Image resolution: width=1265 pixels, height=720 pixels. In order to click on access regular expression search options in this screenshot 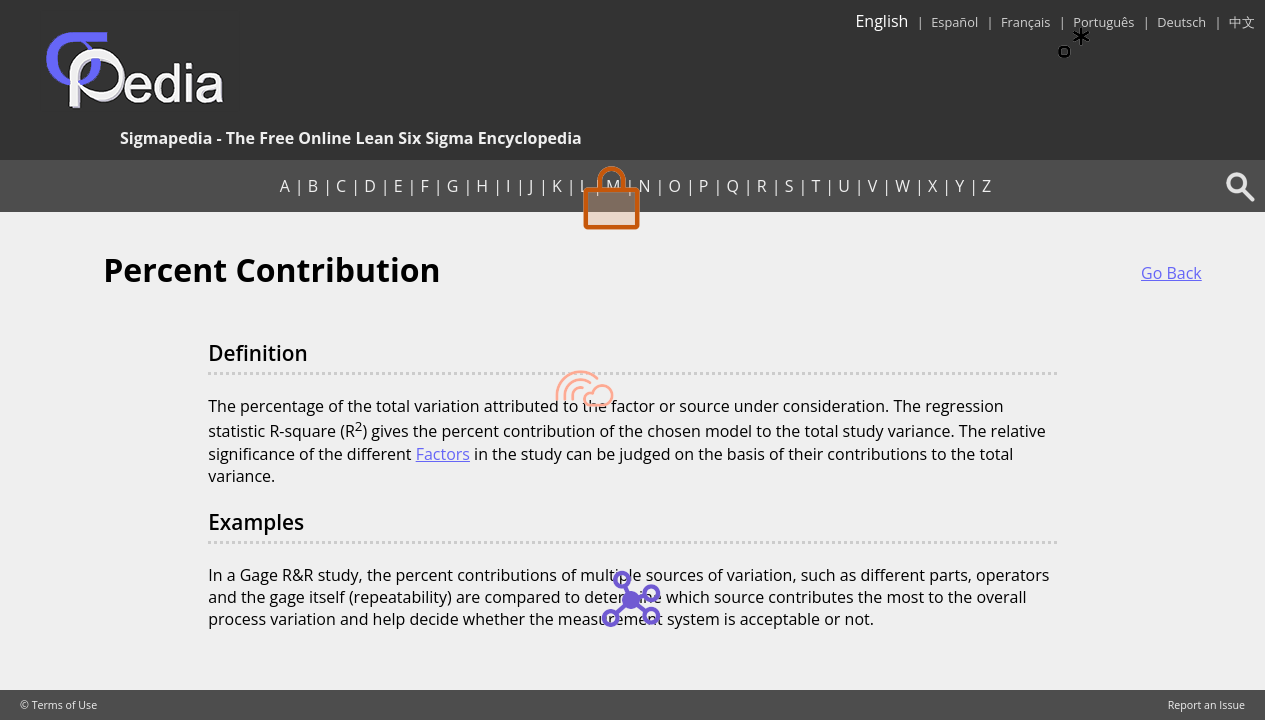, I will do `click(1073, 42)`.